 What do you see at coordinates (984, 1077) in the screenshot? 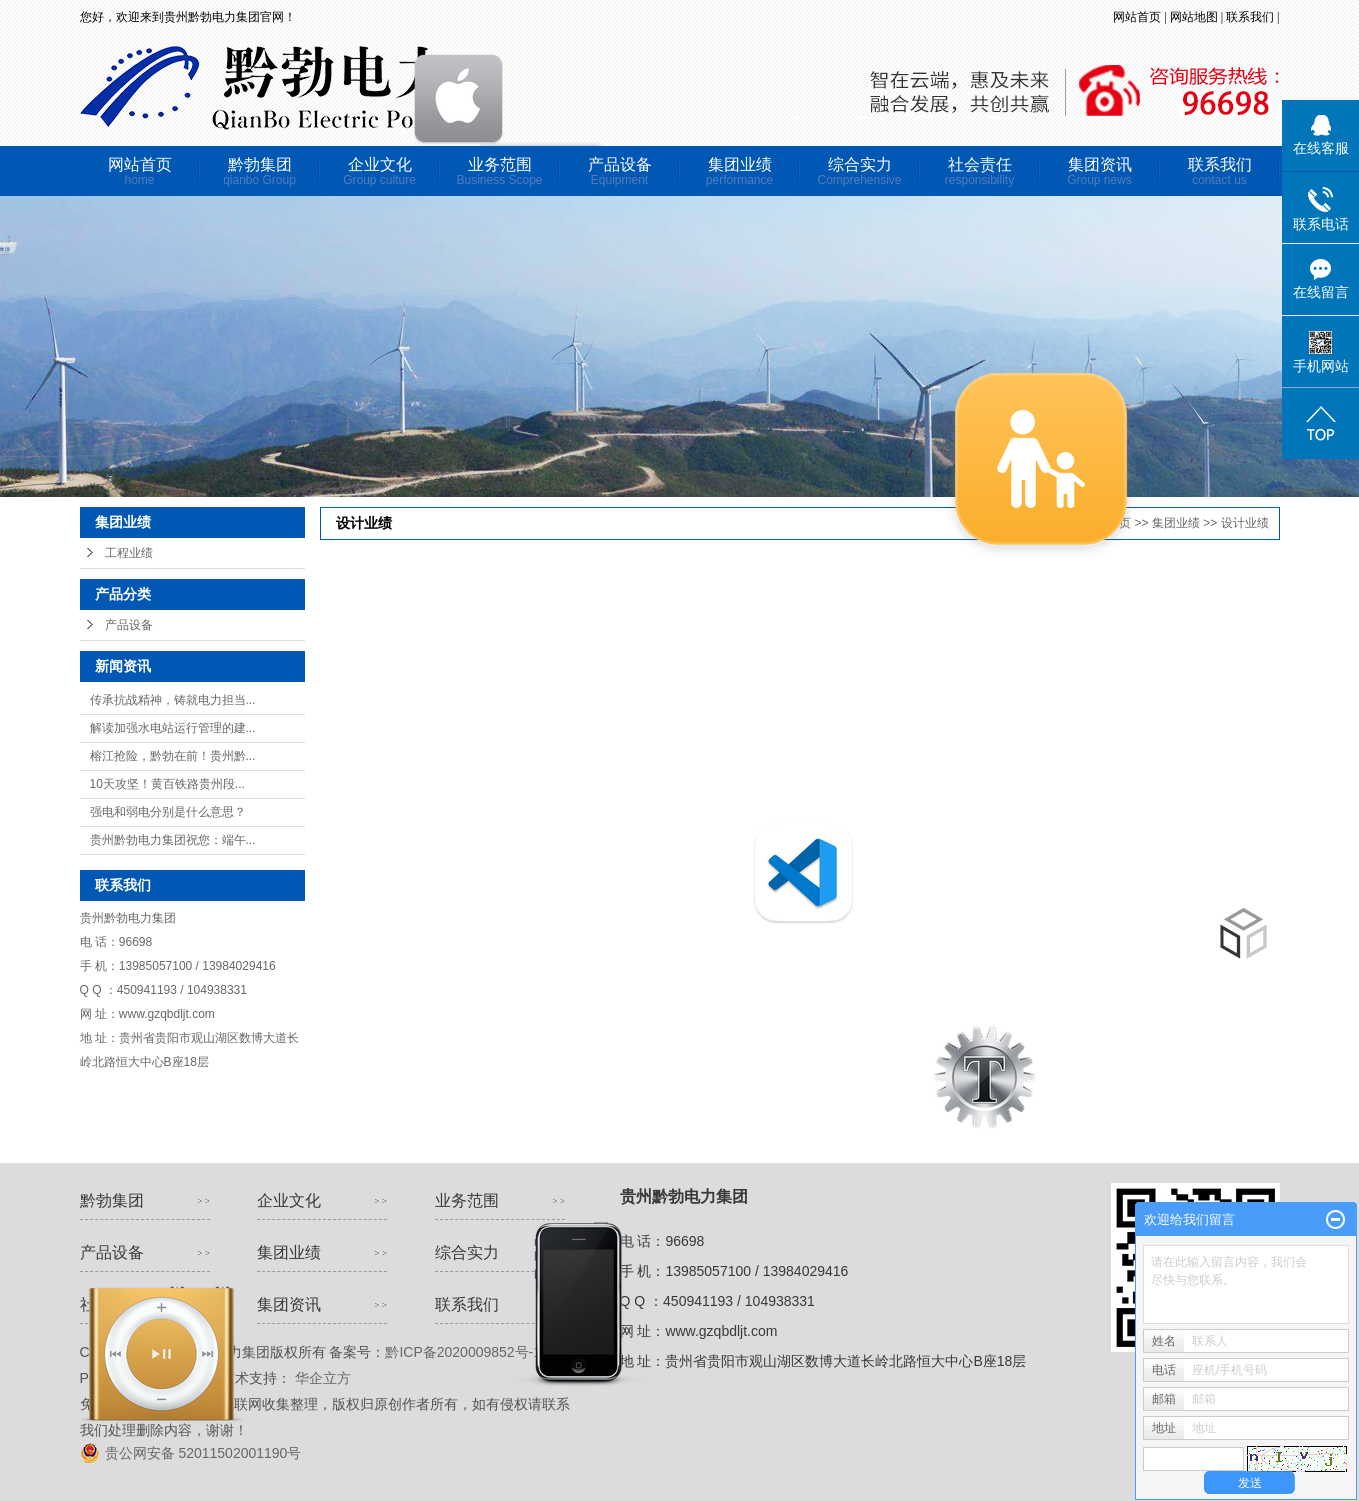
I see `access text behavior settings in iMovie` at bounding box center [984, 1077].